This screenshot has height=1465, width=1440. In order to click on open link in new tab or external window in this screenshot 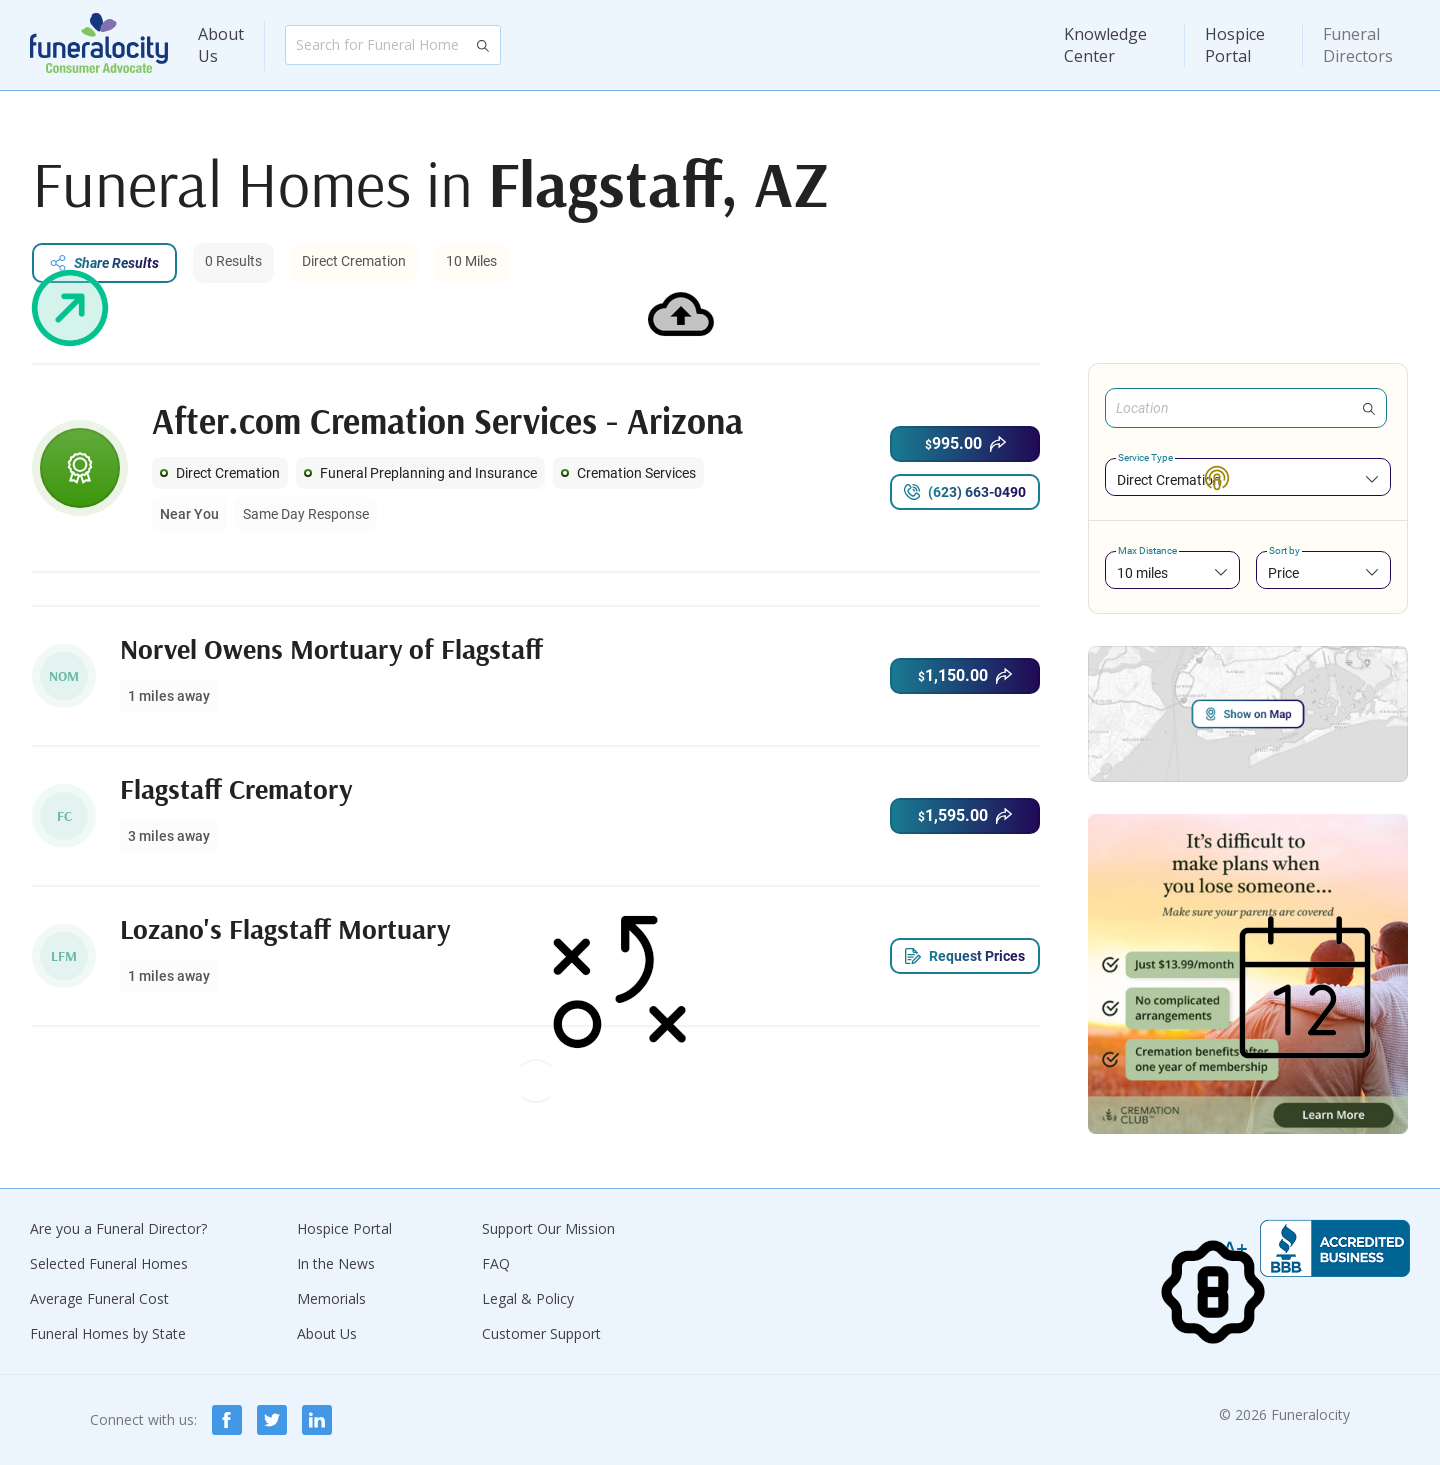, I will do `click(70, 308)`.